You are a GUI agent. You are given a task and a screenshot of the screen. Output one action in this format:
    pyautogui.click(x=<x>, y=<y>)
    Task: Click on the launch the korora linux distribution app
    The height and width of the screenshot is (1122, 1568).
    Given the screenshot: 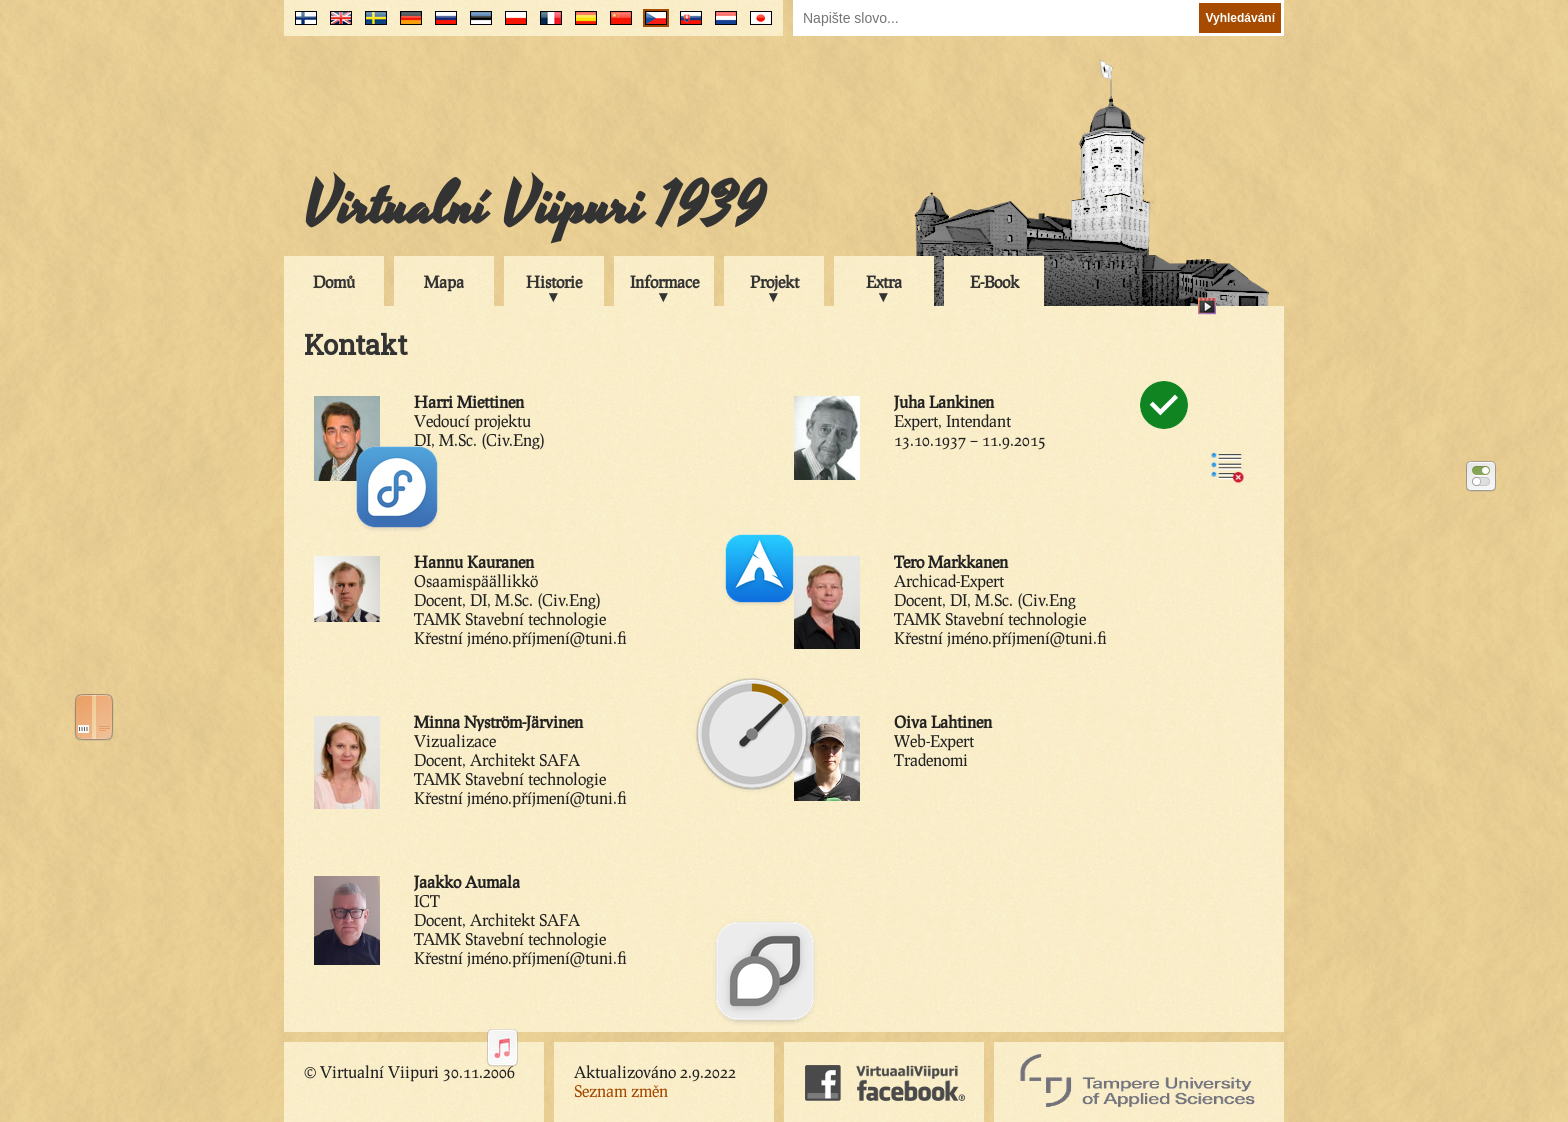 What is the action you would take?
    pyautogui.click(x=765, y=971)
    